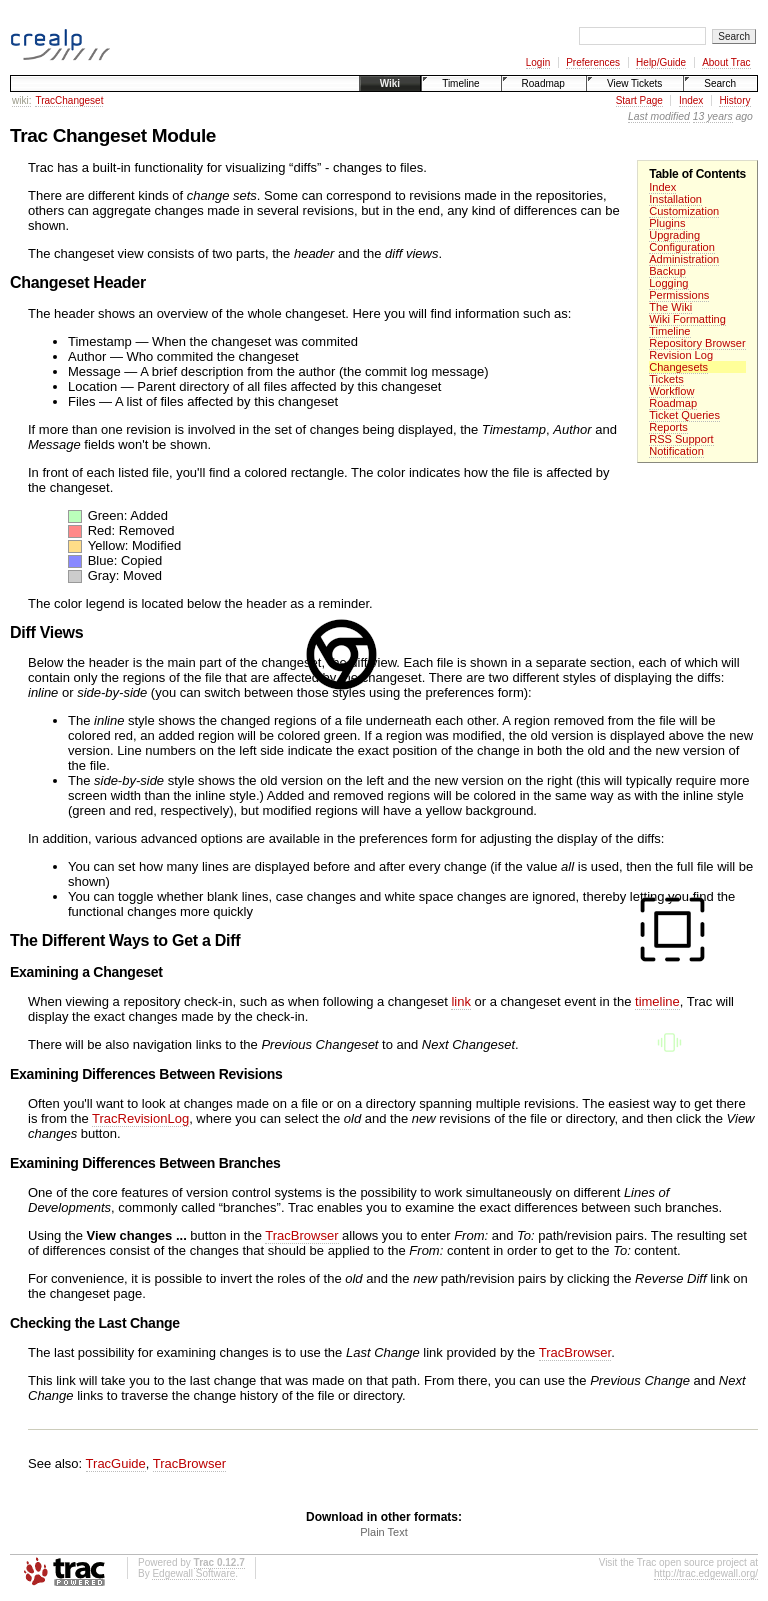 This screenshot has height=1601, width=768. I want to click on select all items, so click(672, 929).